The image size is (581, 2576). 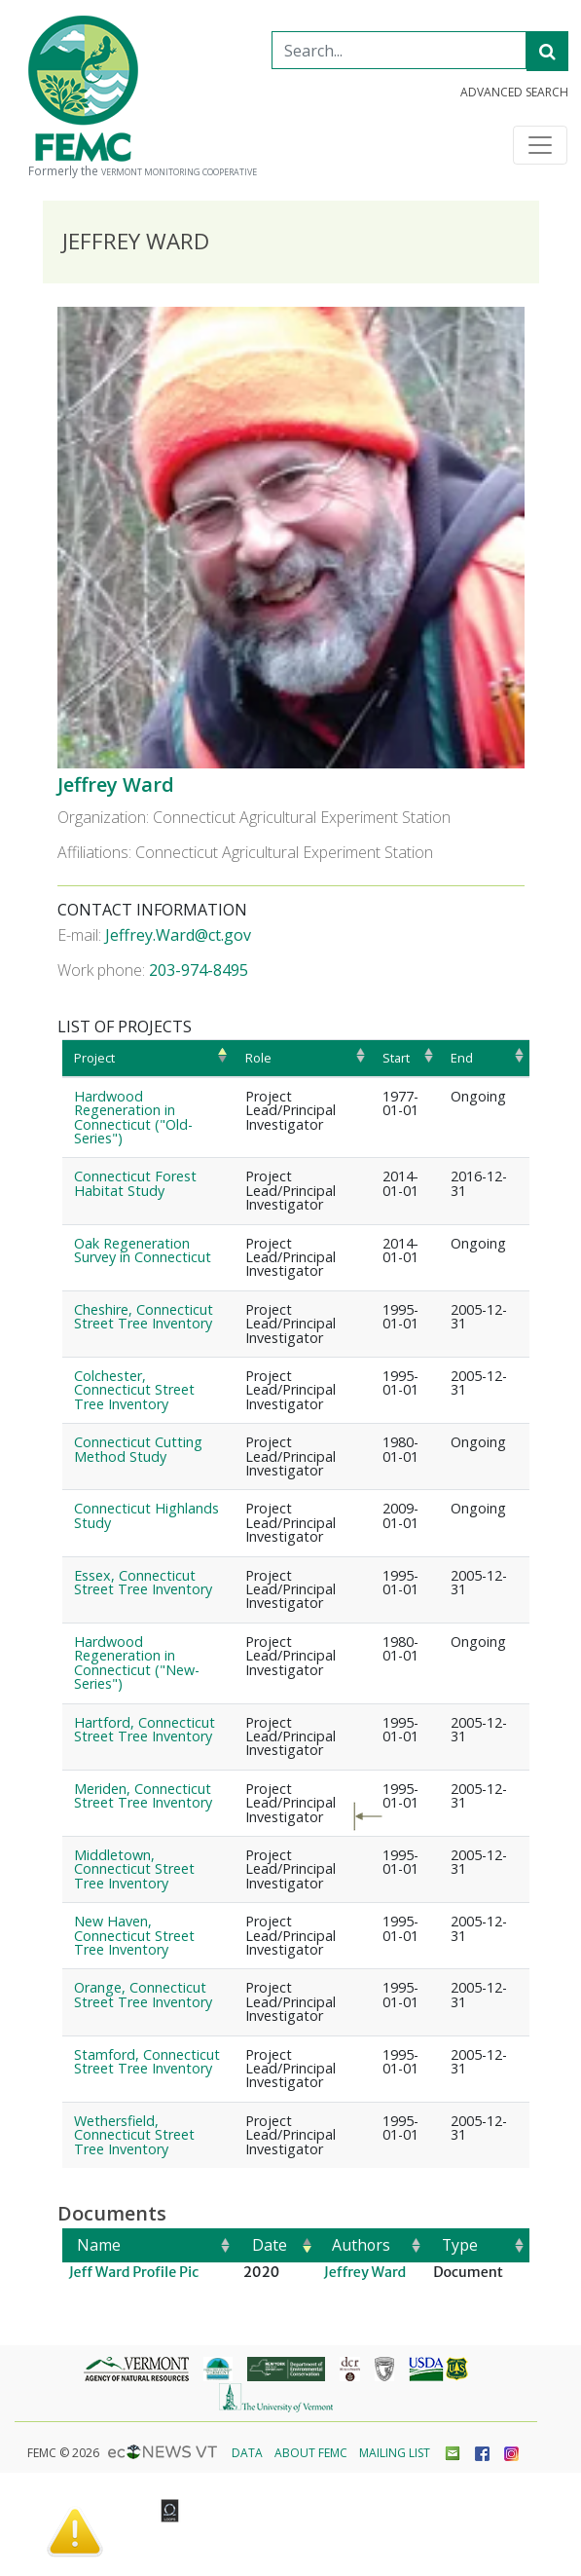 I want to click on manage Apple Loops storage in GarageBand, so click(x=169, y=2511).